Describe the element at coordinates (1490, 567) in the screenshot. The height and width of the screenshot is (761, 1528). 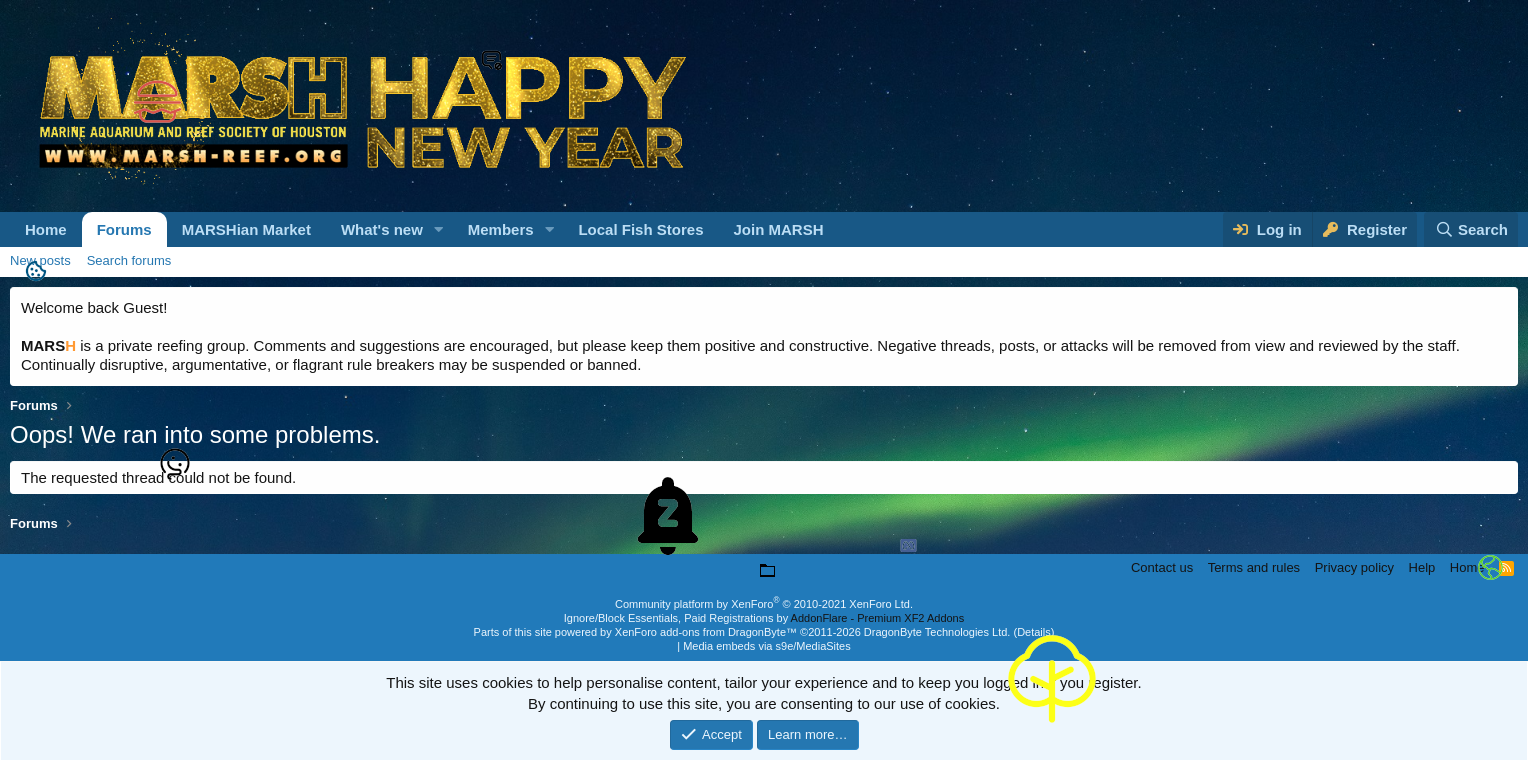
I see `switch to western hemisphere region` at that location.